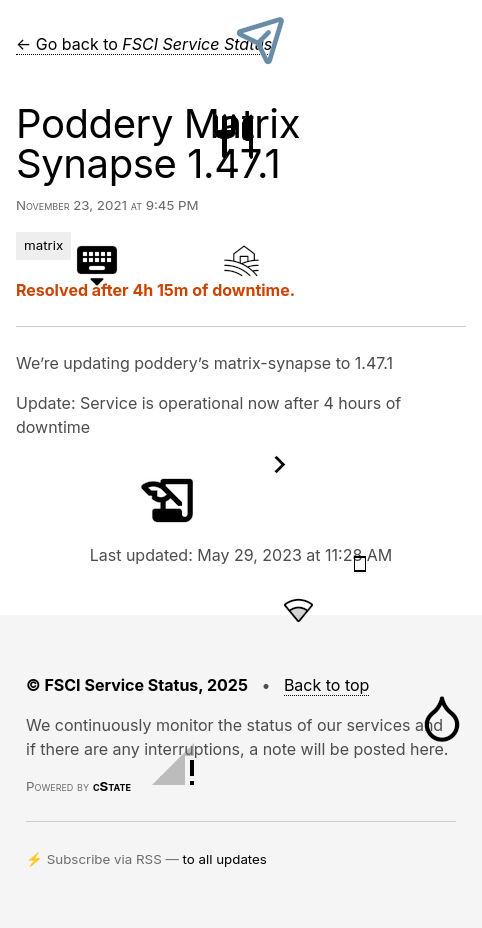  What do you see at coordinates (97, 264) in the screenshot?
I see `hide the on-screen keyboard` at bounding box center [97, 264].